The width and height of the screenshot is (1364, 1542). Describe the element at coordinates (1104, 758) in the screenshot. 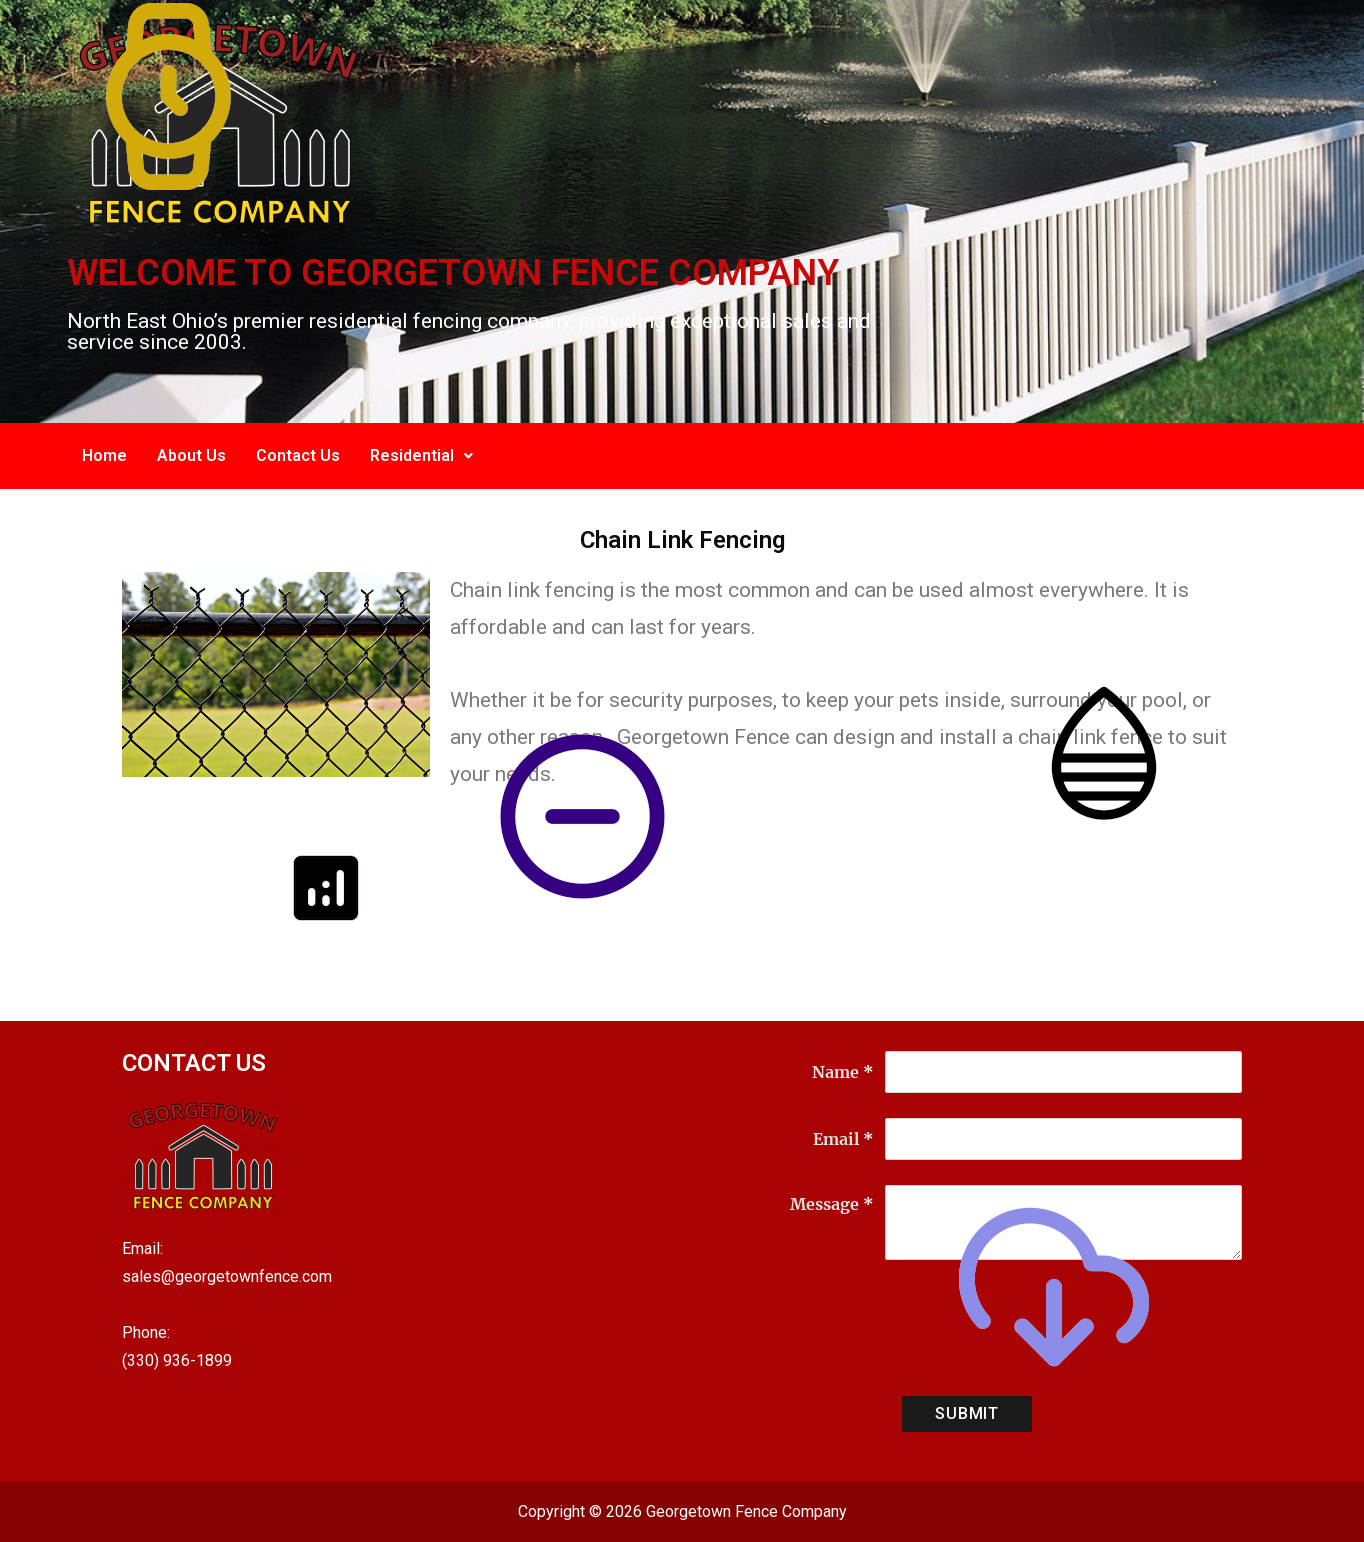

I see `indicates partial fill level or half-full status` at that location.